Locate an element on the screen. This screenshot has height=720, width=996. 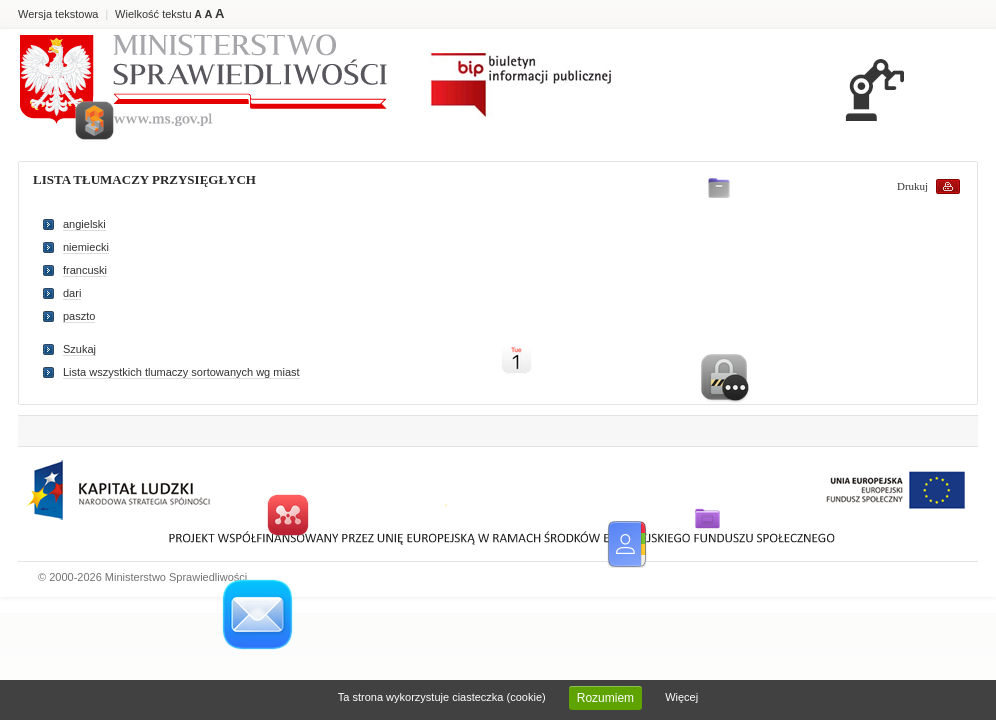
open mendeley desktop reference manager is located at coordinates (288, 515).